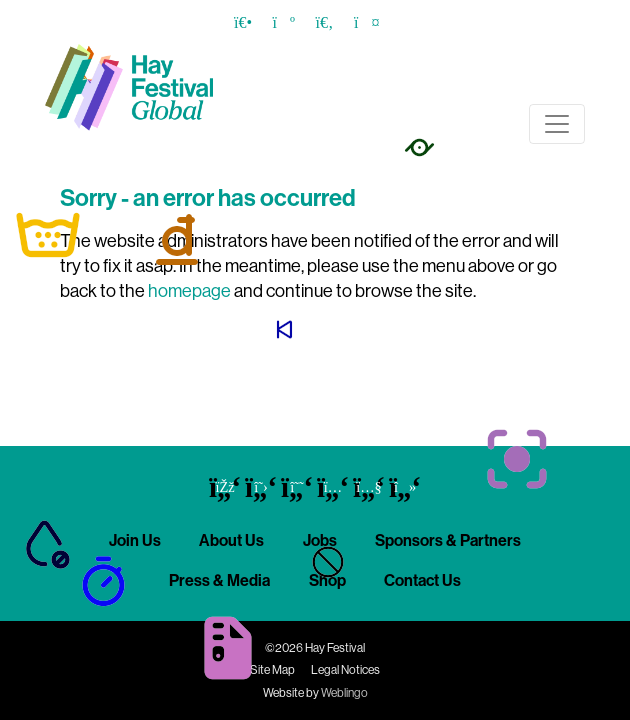 The height and width of the screenshot is (720, 630). Describe the element at coordinates (517, 459) in the screenshot. I see `capture a photo or screenshot` at that location.